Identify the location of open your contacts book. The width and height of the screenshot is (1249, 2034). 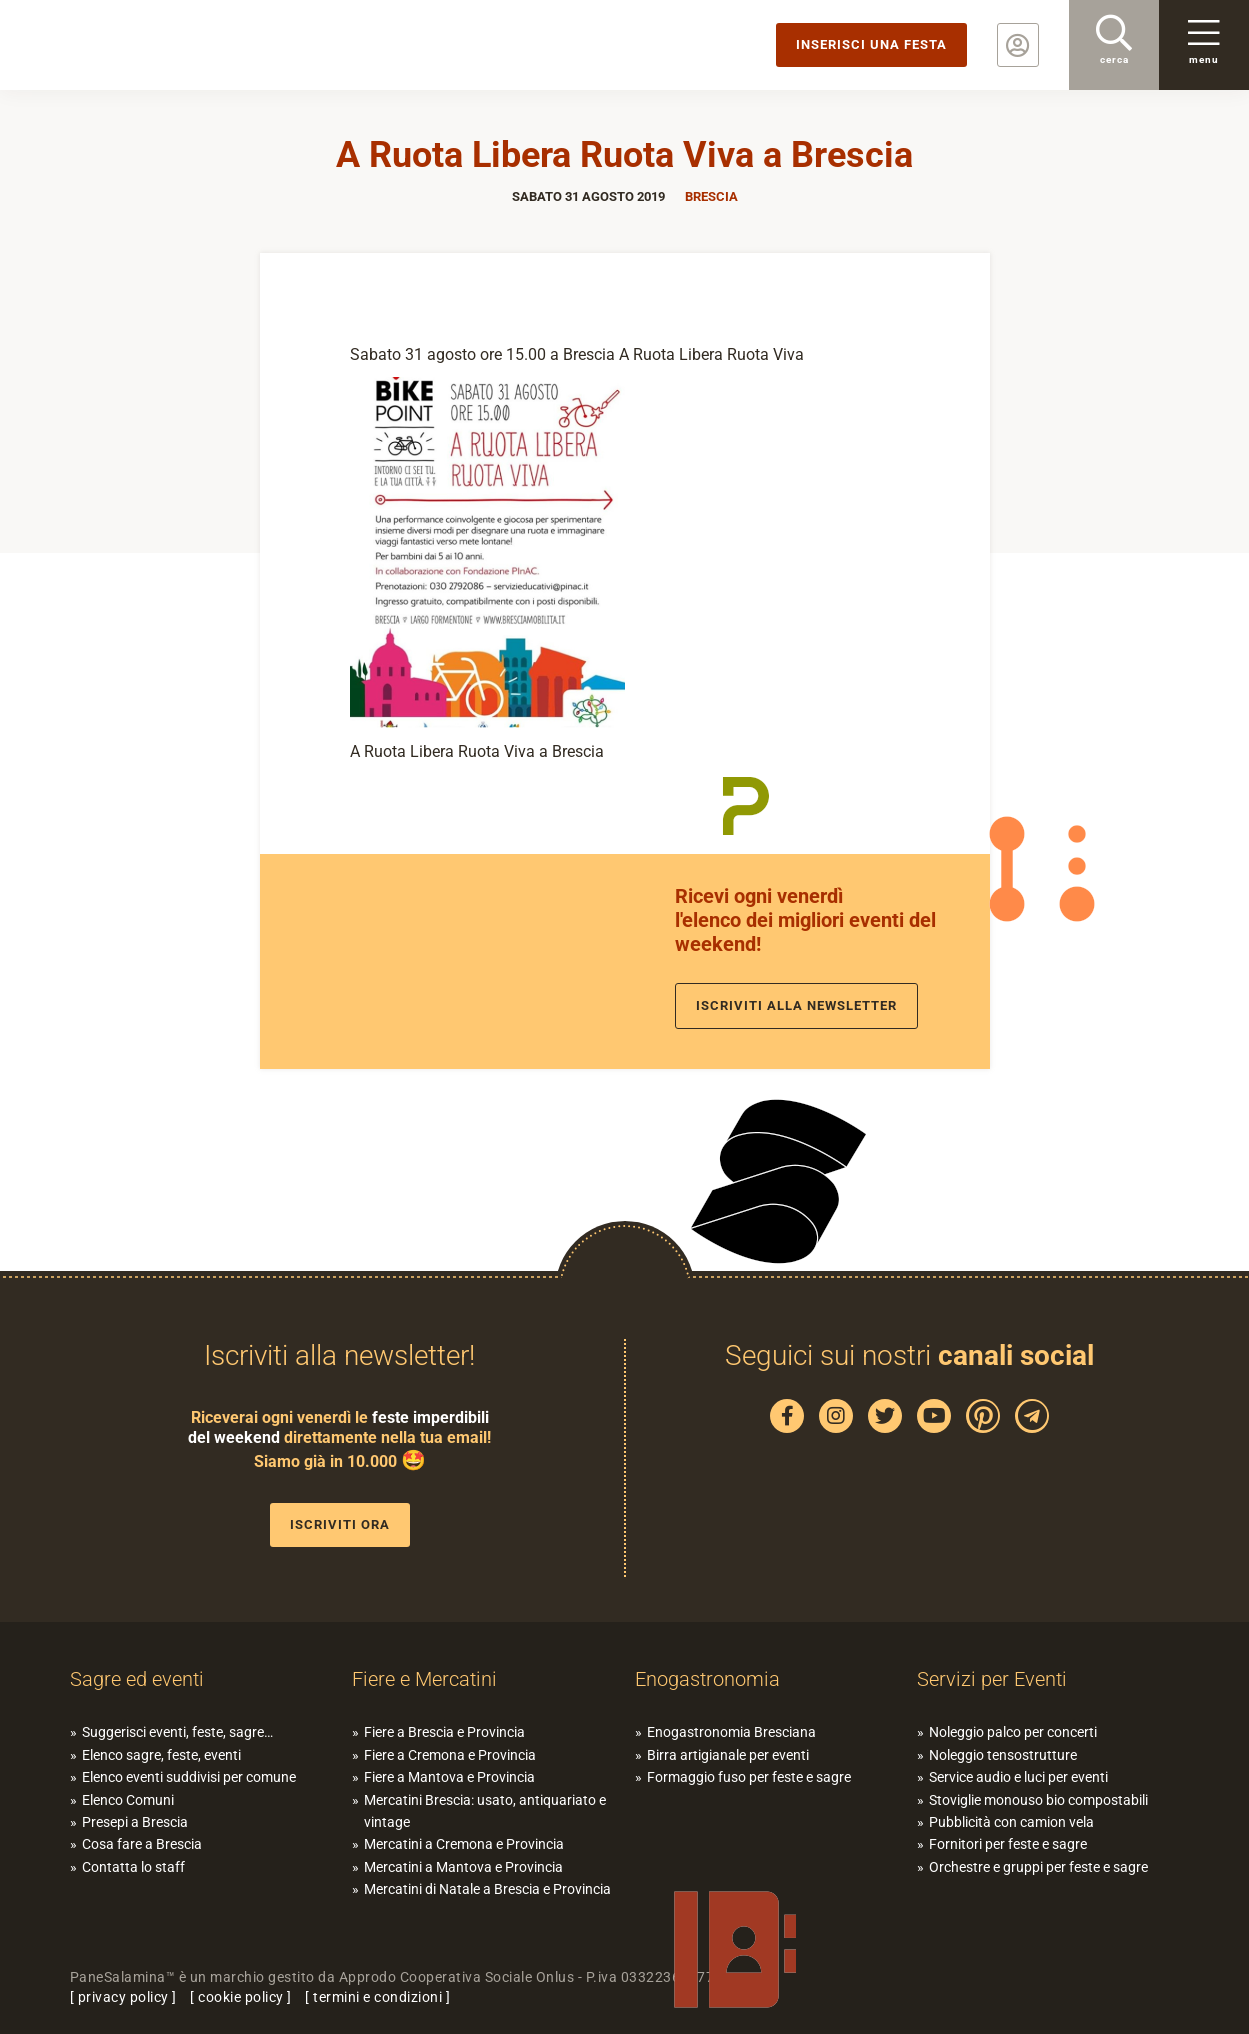
(726, 1949).